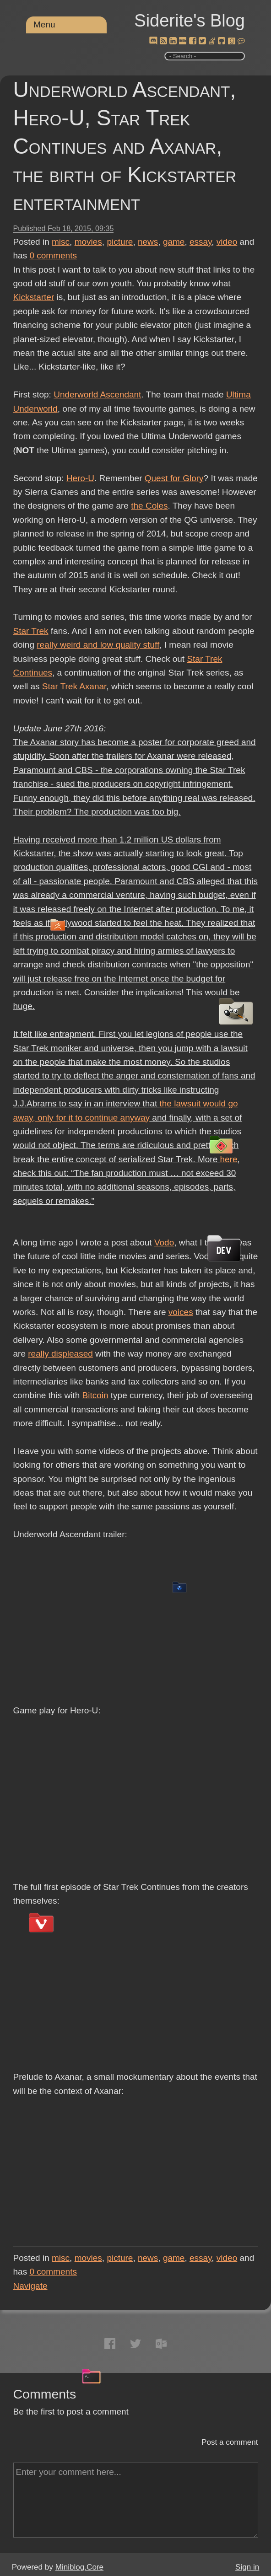  Describe the element at coordinates (221, 1145) in the screenshot. I see `open melonDS emulator files folder` at that location.